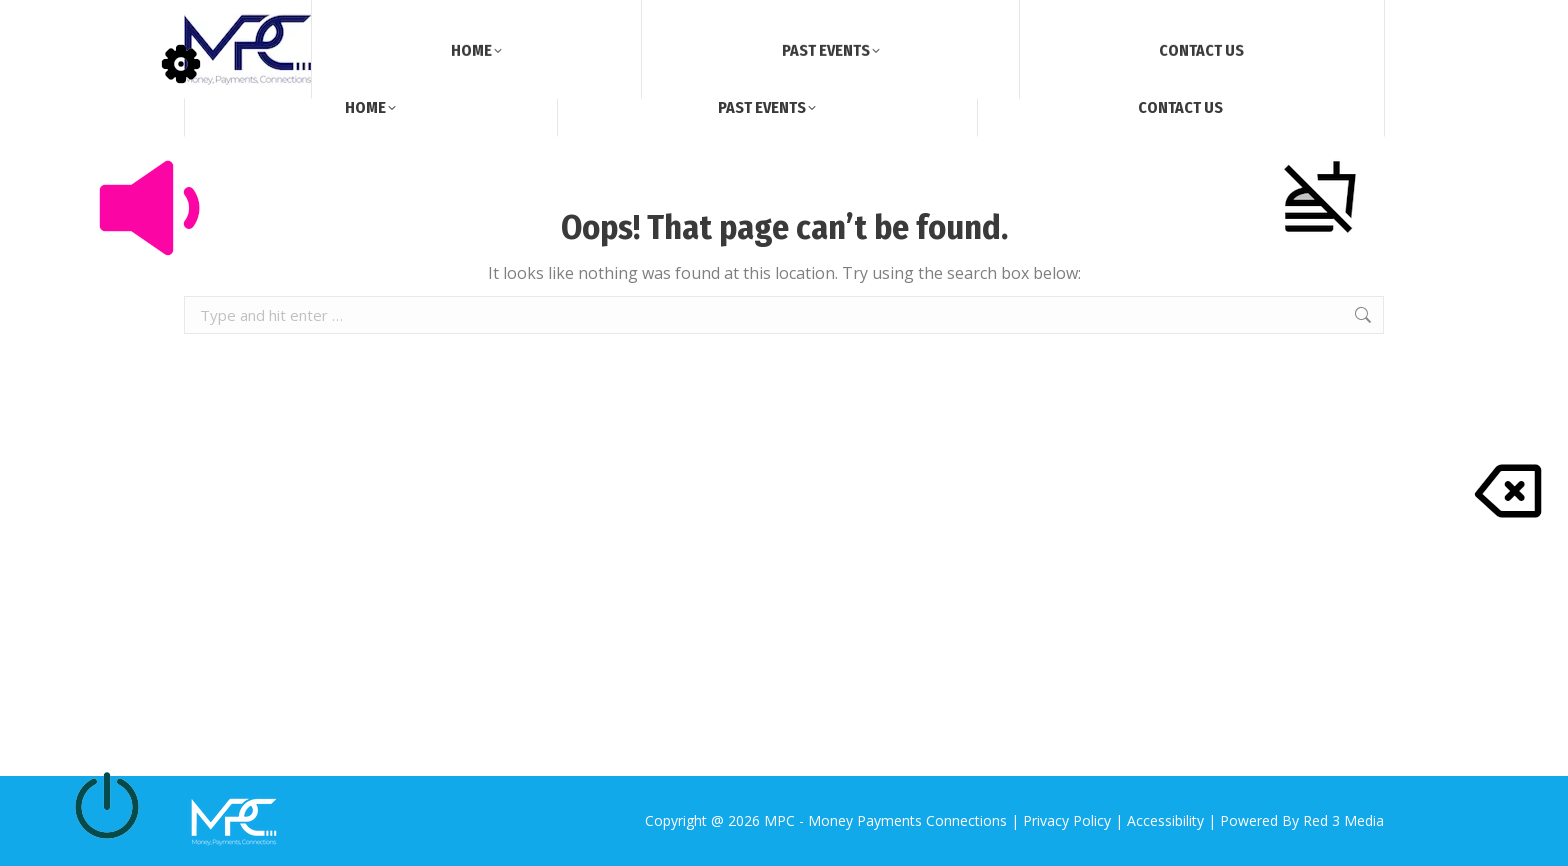  I want to click on indicates food is not allowed in this area, so click(1320, 196).